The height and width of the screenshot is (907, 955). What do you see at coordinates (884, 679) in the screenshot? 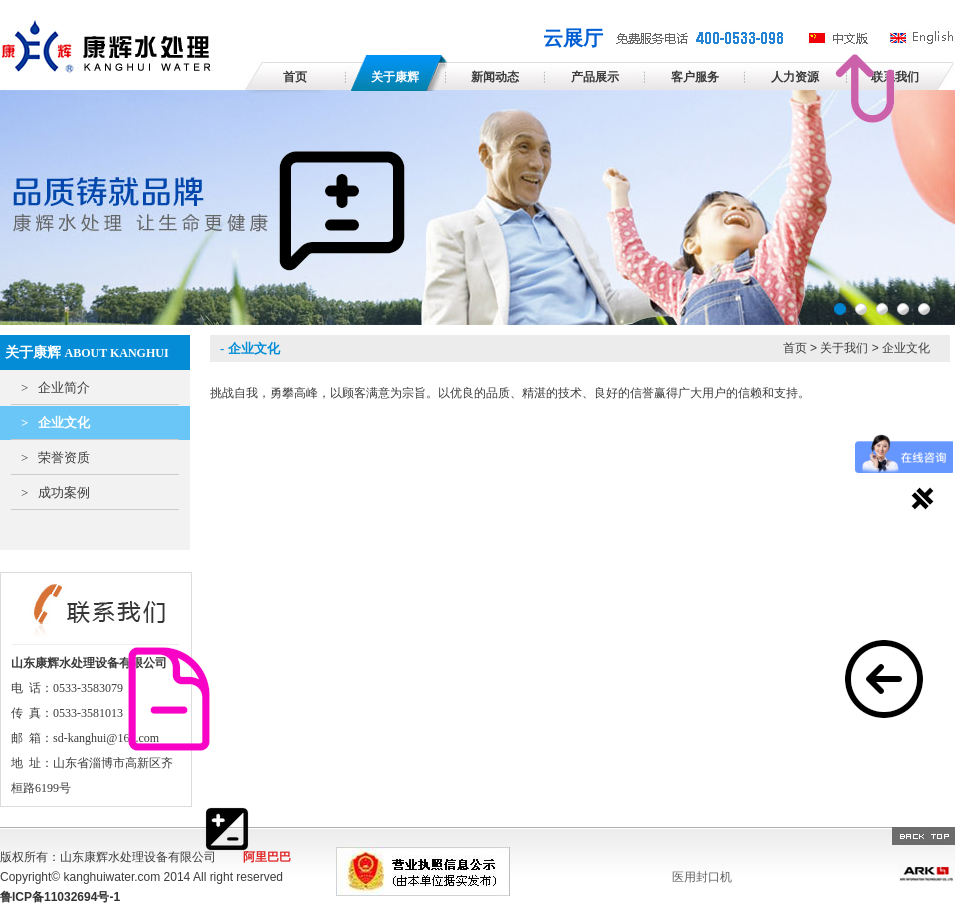
I see `go back to the previous screen` at bounding box center [884, 679].